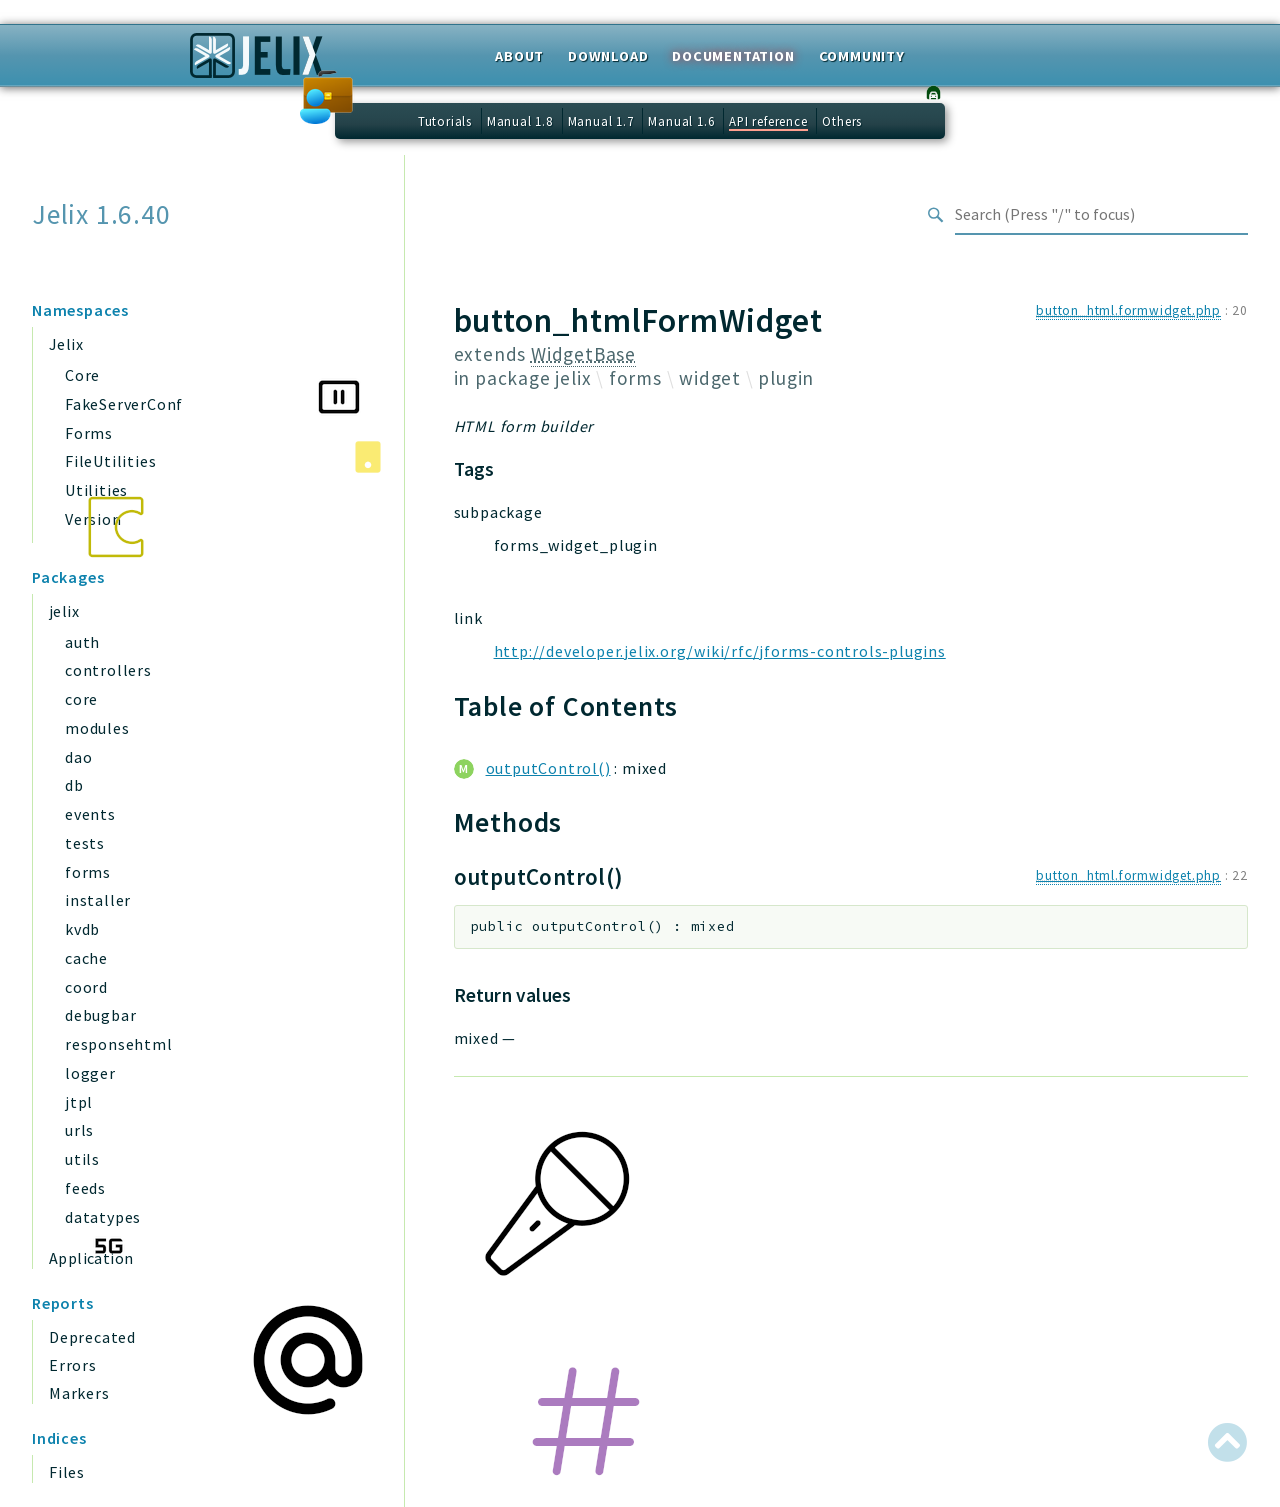 The image size is (1280, 1507). What do you see at coordinates (109, 1246) in the screenshot?
I see `indicates 5G network connectivity` at bounding box center [109, 1246].